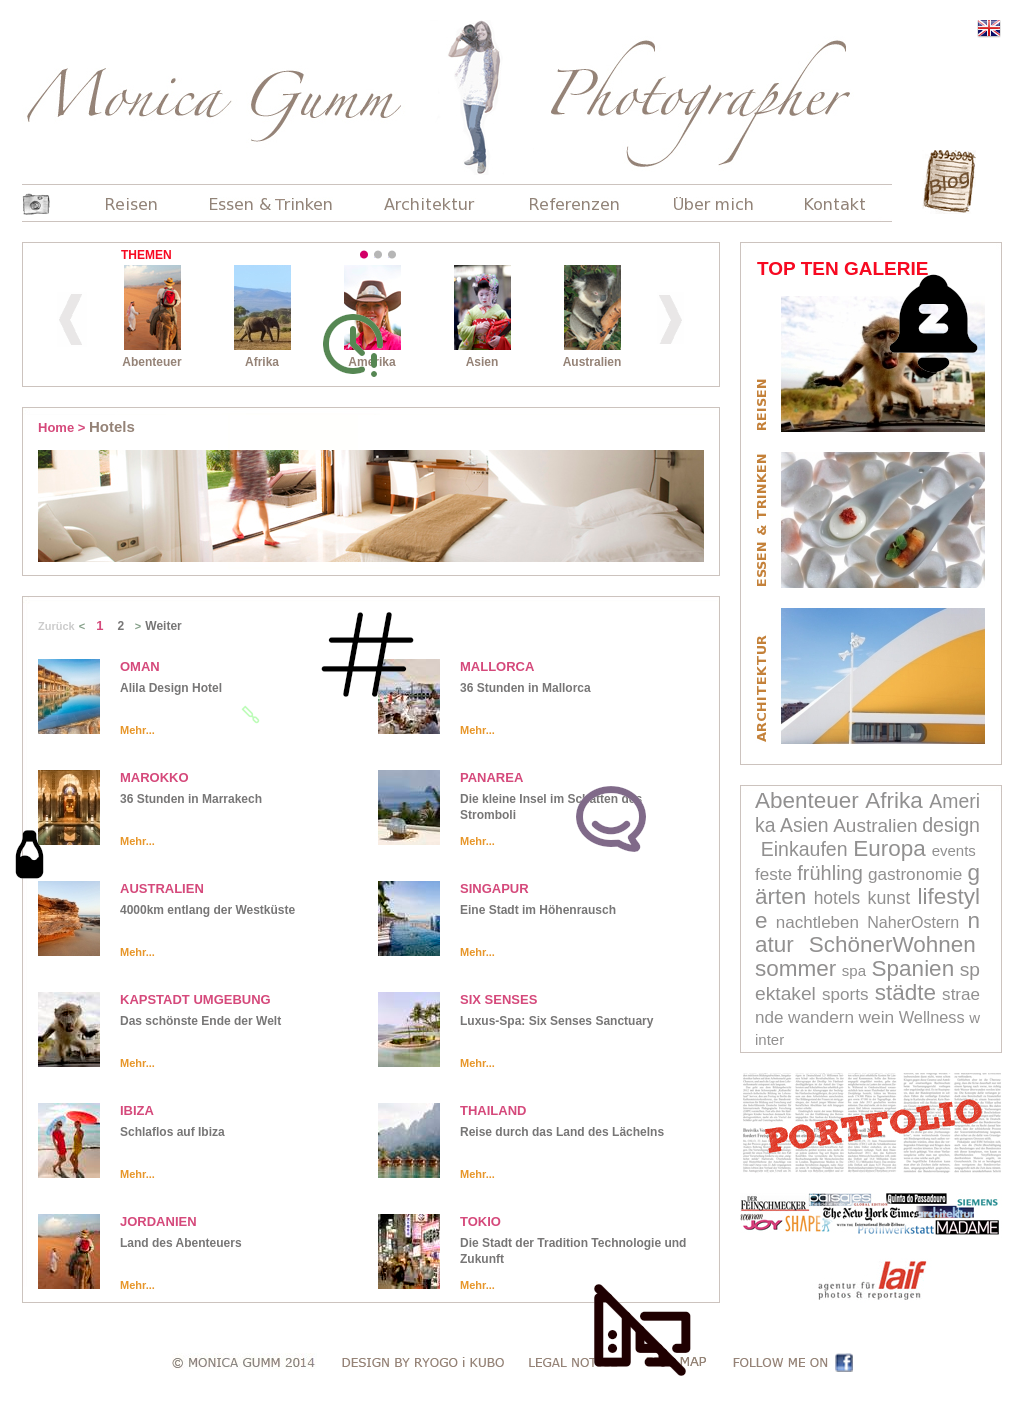 Image resolution: width=1024 pixels, height=1422 pixels. I want to click on view beverage or drink options, so click(29, 855).